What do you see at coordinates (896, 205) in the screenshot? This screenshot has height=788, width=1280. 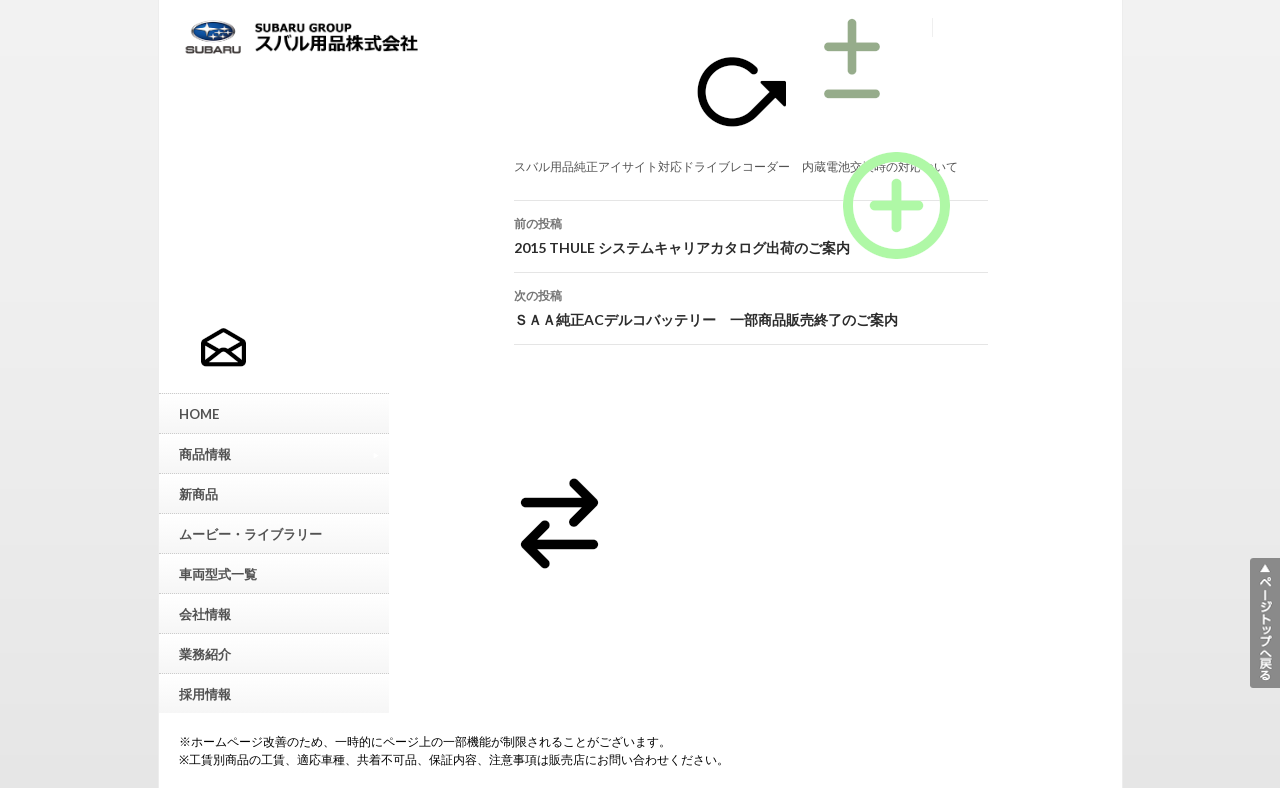 I see `add a new item` at bounding box center [896, 205].